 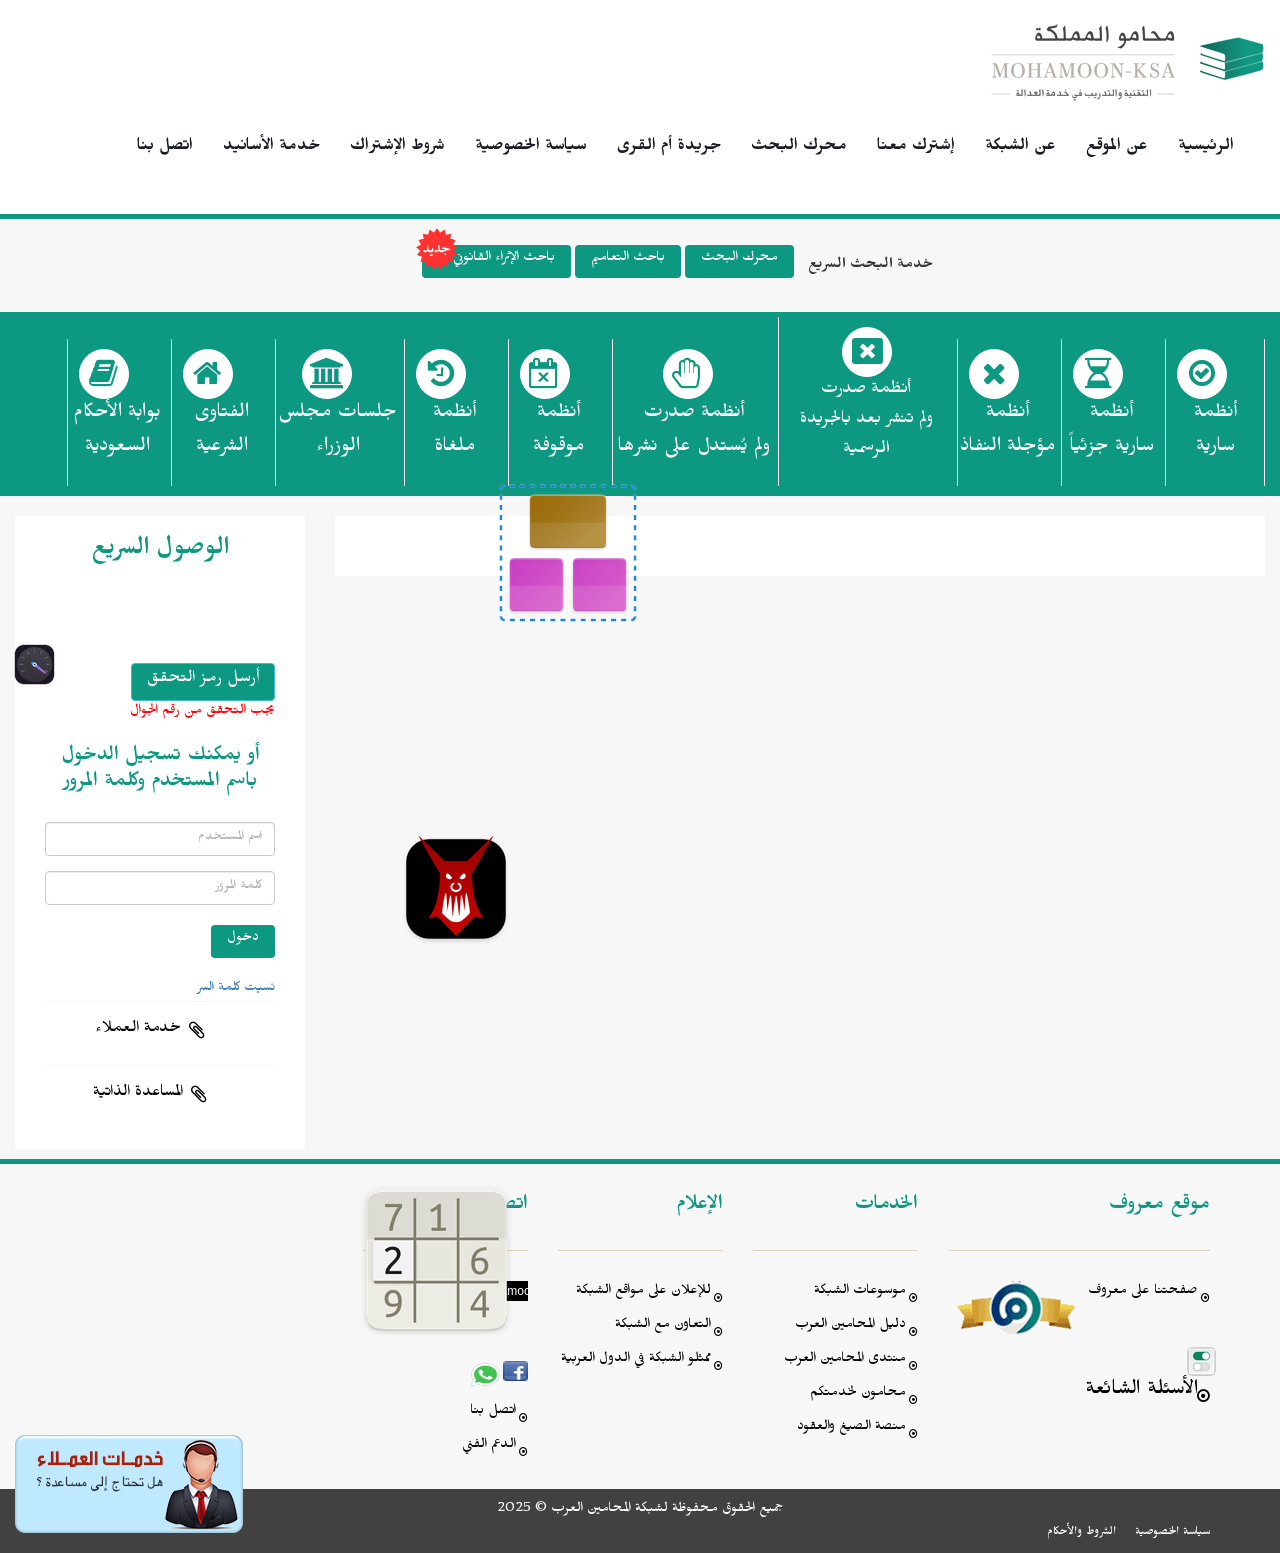 What do you see at coordinates (1201, 1361) in the screenshot?
I see `open desktop settings and preferences` at bounding box center [1201, 1361].